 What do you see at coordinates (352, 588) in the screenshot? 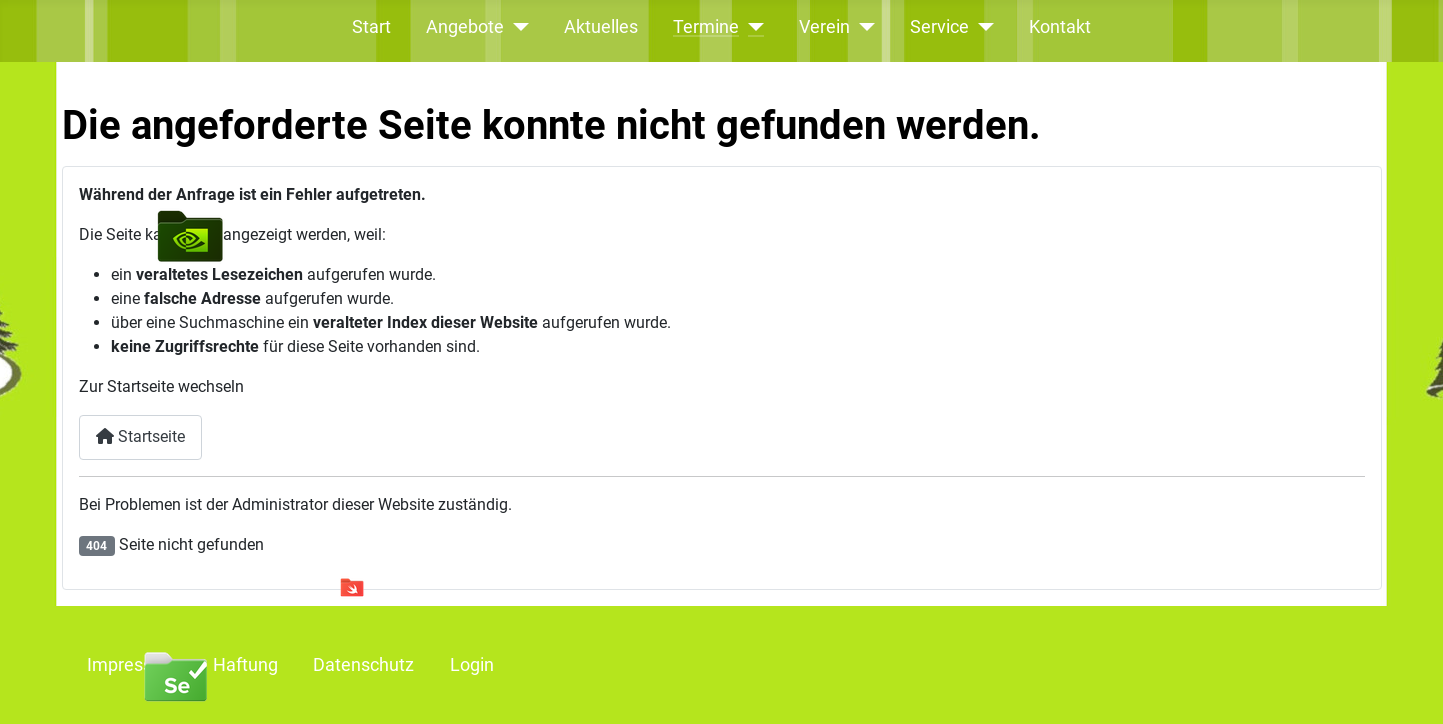
I see `open folder containing swift programming projects` at bounding box center [352, 588].